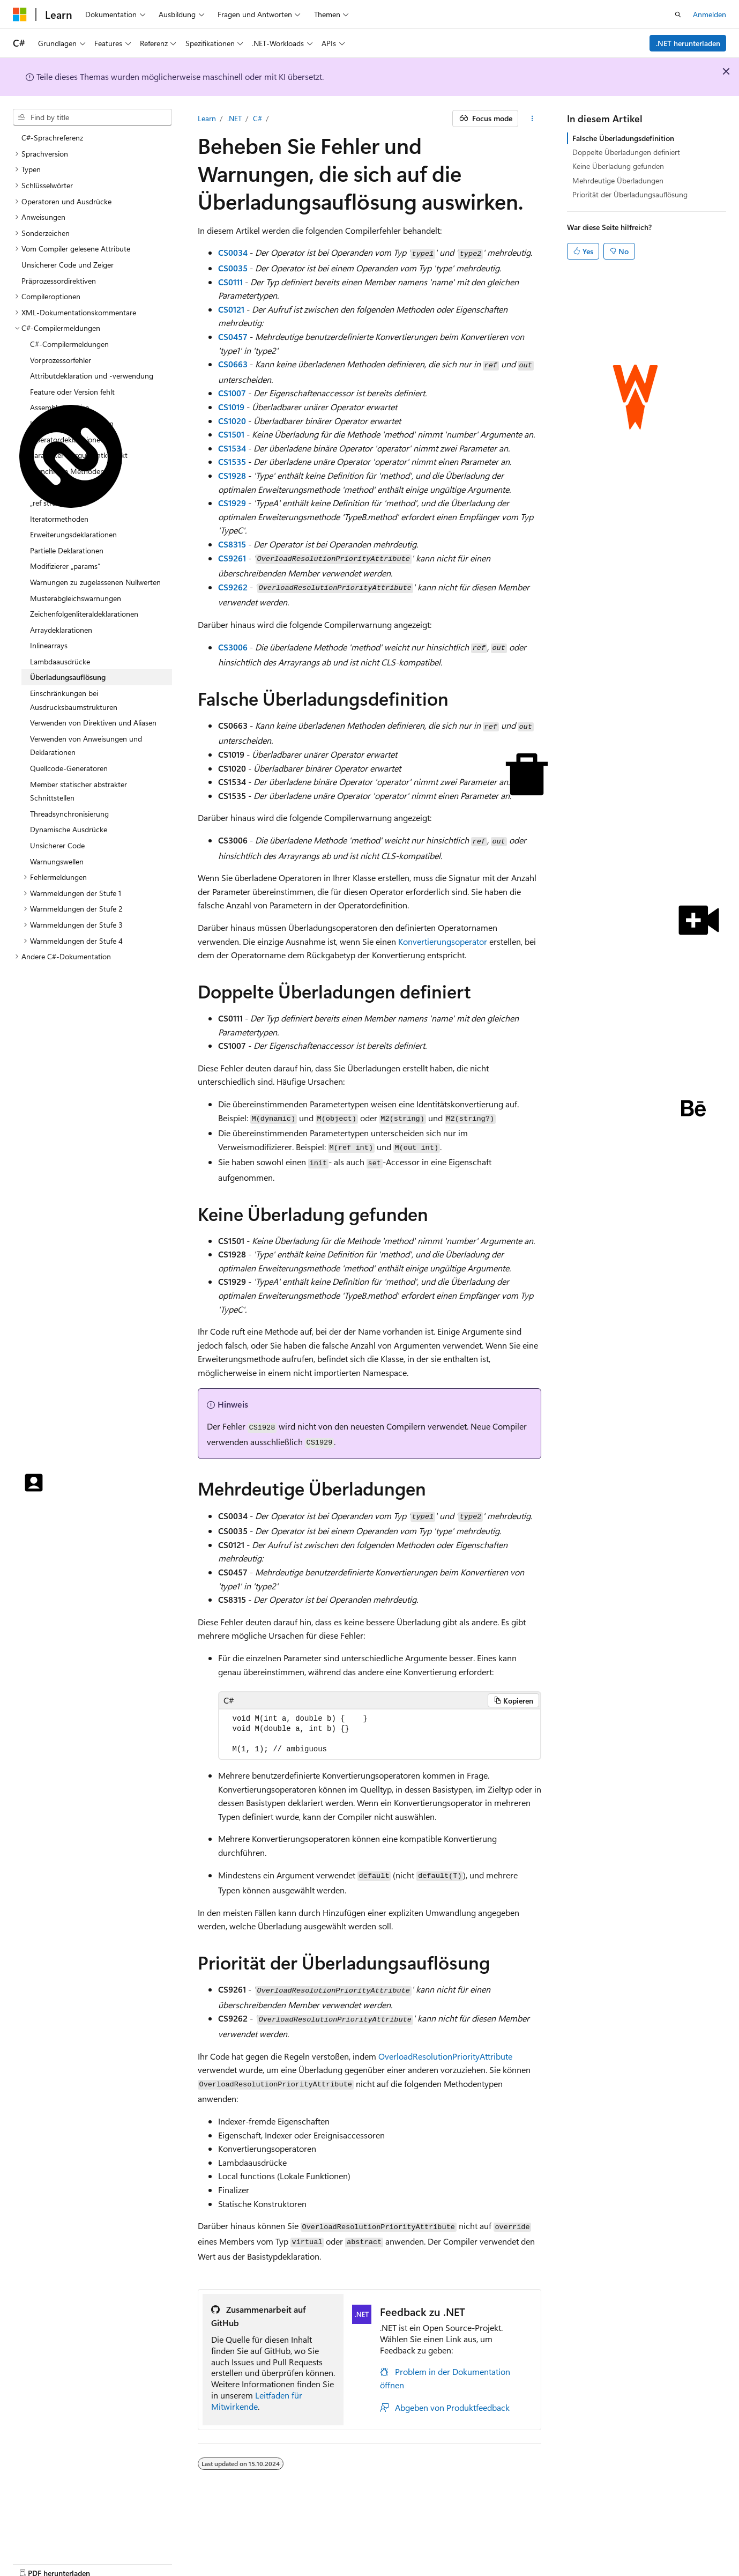 This screenshot has width=739, height=2576. What do you see at coordinates (71, 456) in the screenshot?
I see `open authy authenticator app` at bounding box center [71, 456].